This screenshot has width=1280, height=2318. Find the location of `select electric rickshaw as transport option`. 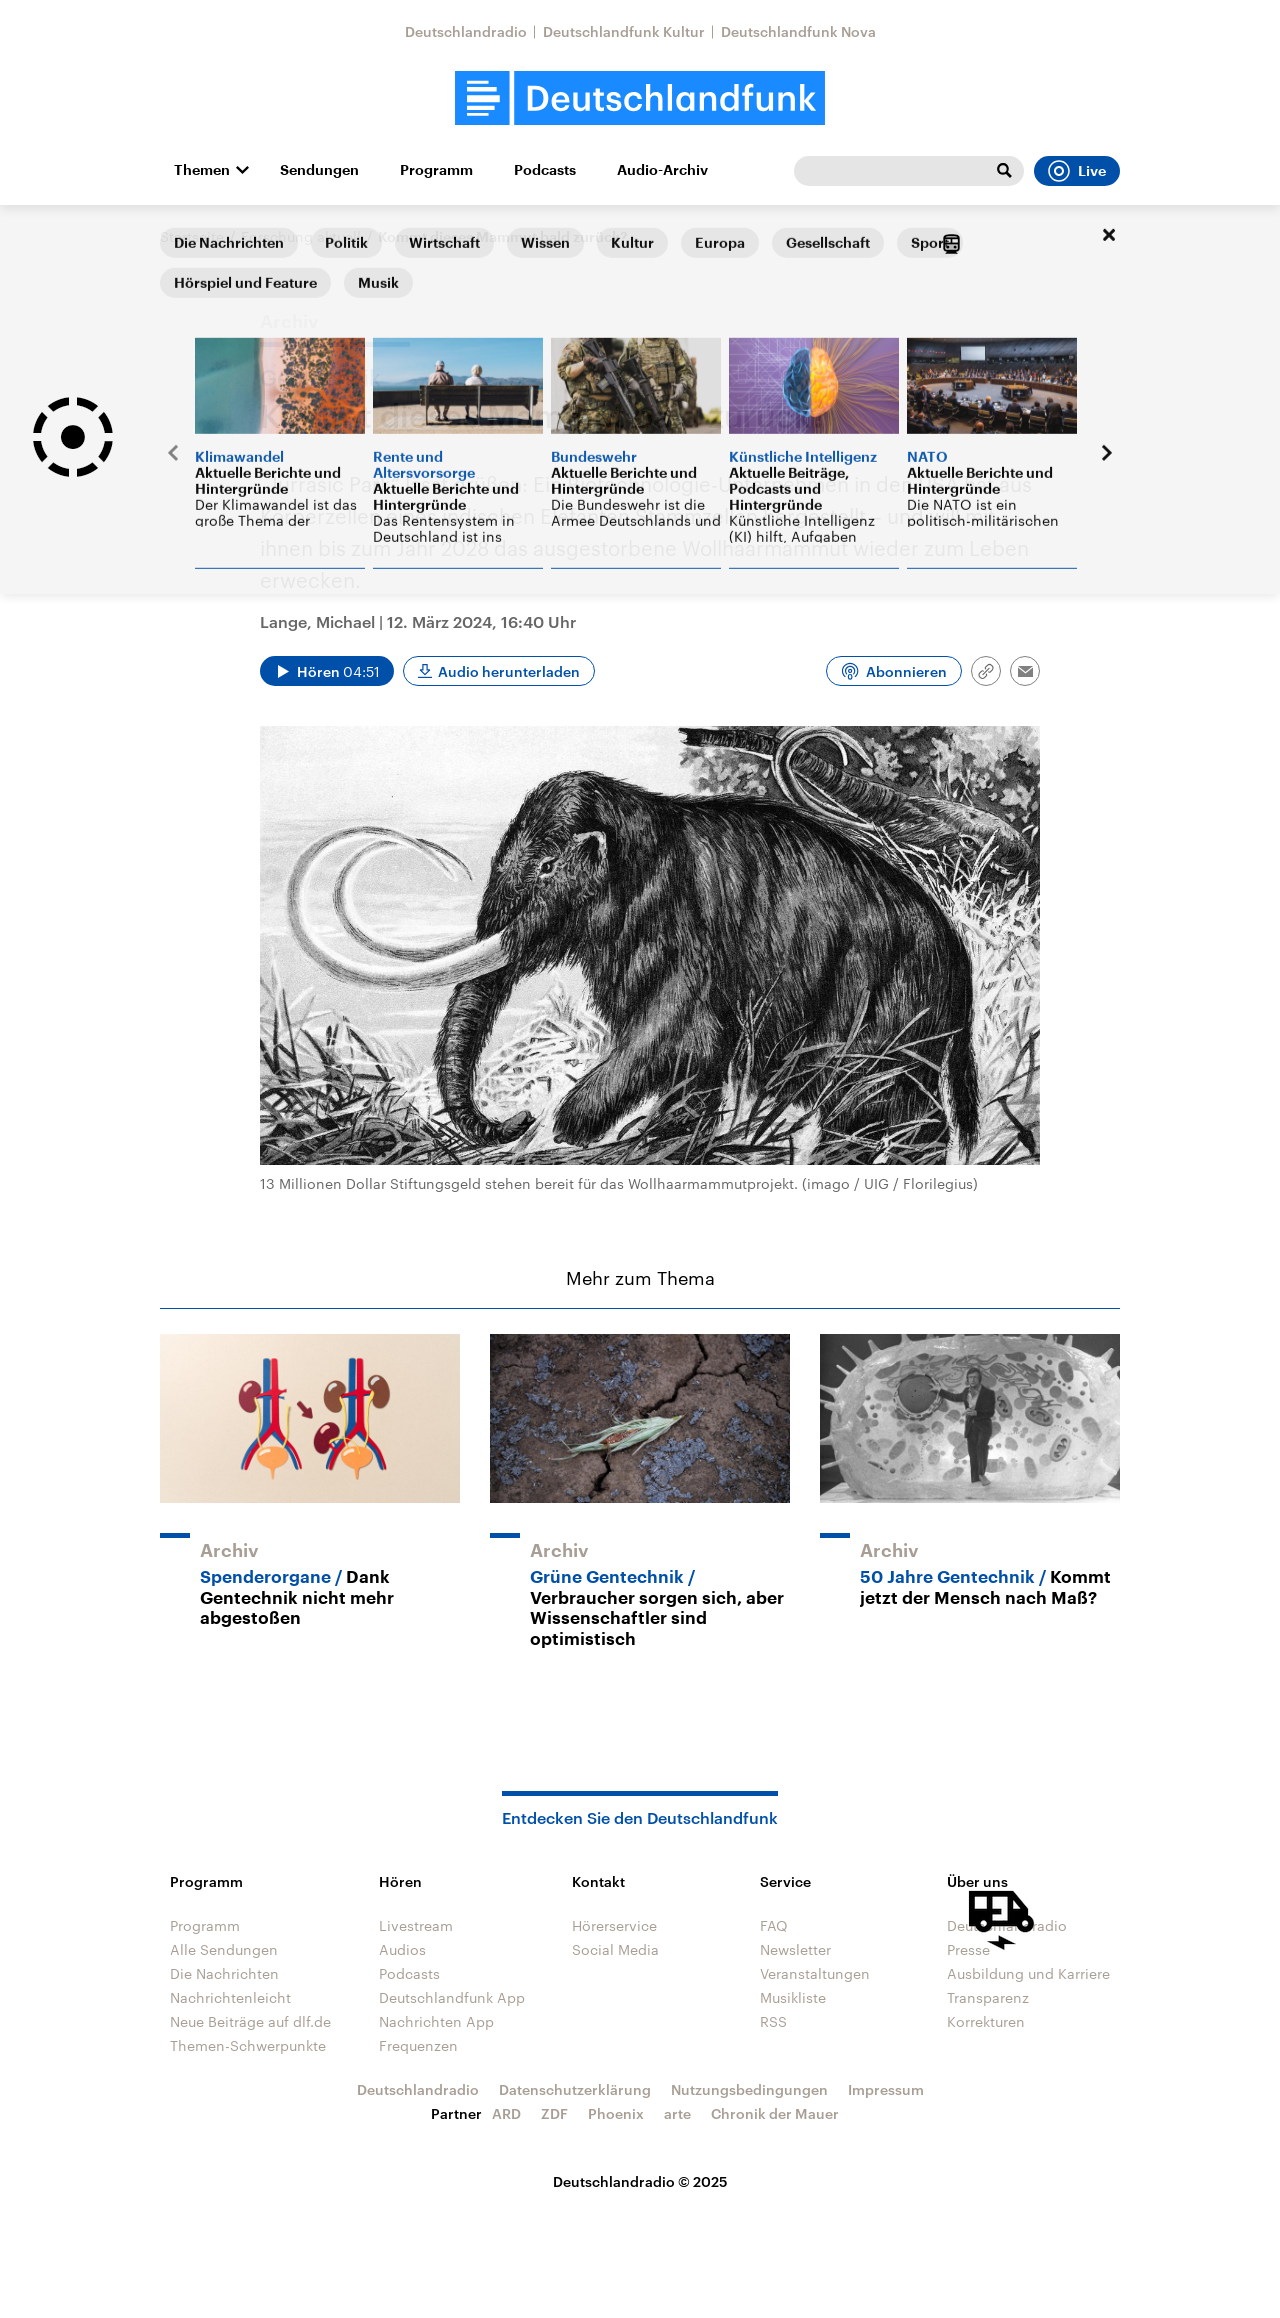

select electric rickshaw as transport option is located at coordinates (1001, 1917).